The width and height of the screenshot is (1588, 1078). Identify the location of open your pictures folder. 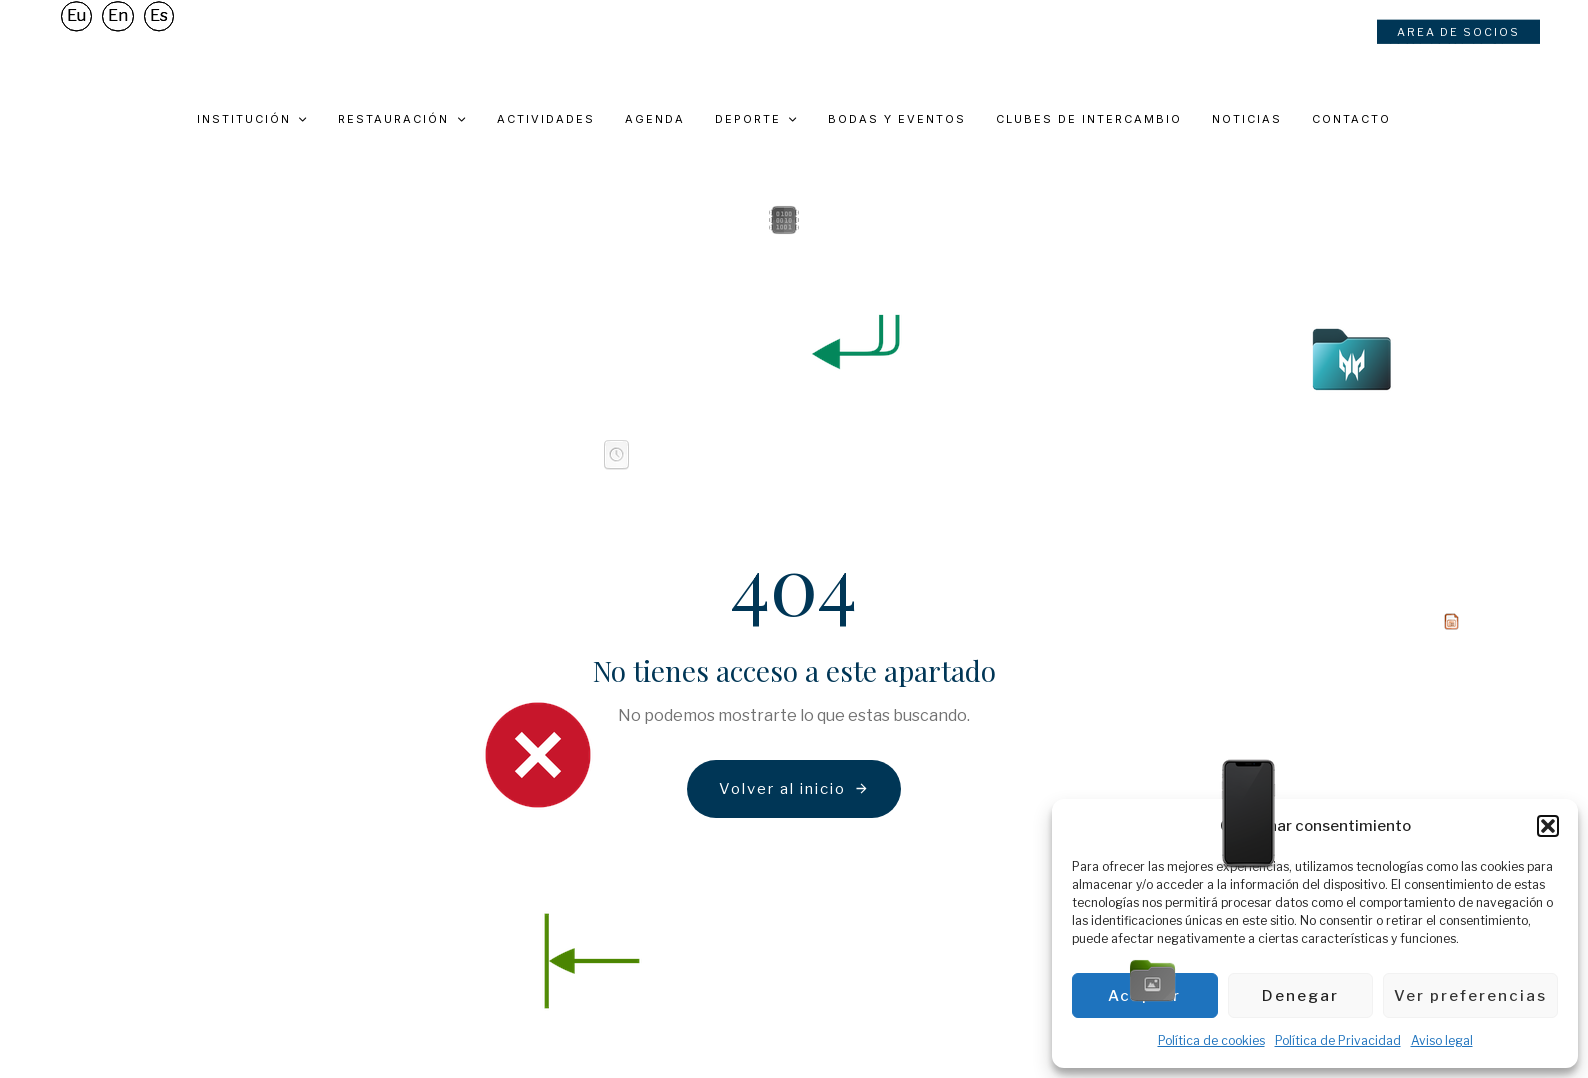
(1152, 980).